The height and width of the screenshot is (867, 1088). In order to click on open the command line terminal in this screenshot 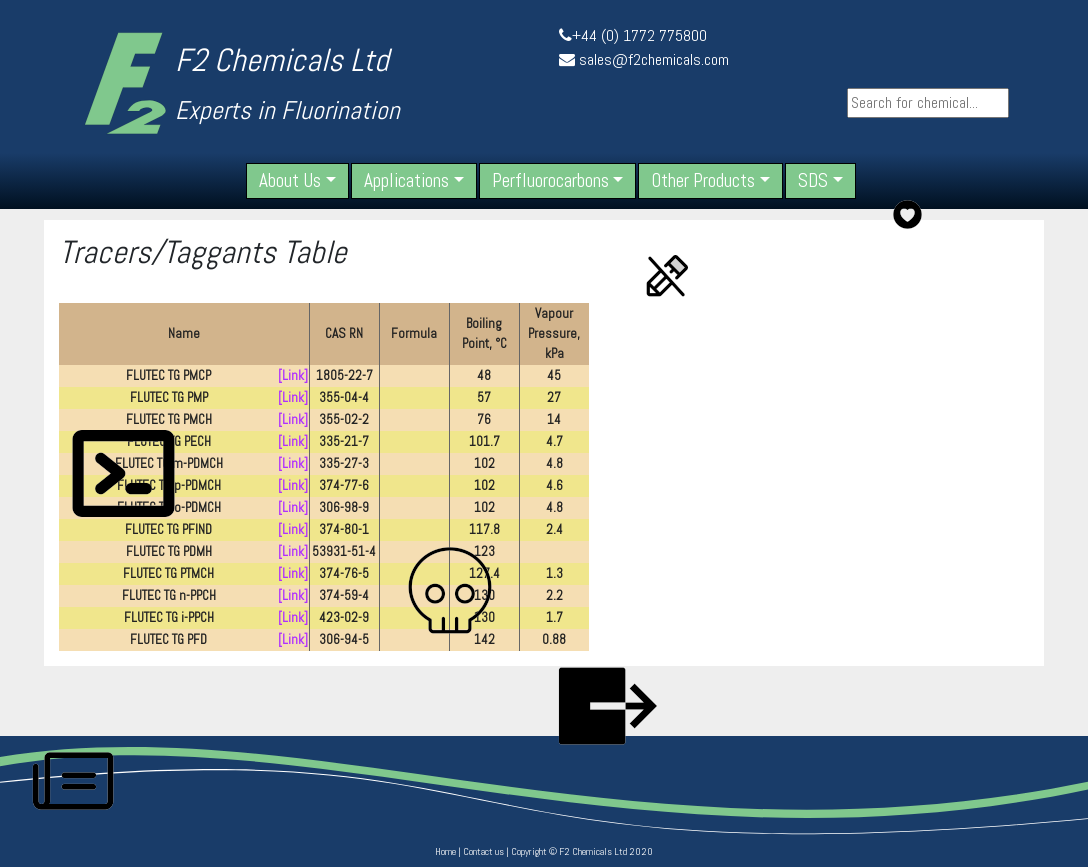, I will do `click(123, 473)`.